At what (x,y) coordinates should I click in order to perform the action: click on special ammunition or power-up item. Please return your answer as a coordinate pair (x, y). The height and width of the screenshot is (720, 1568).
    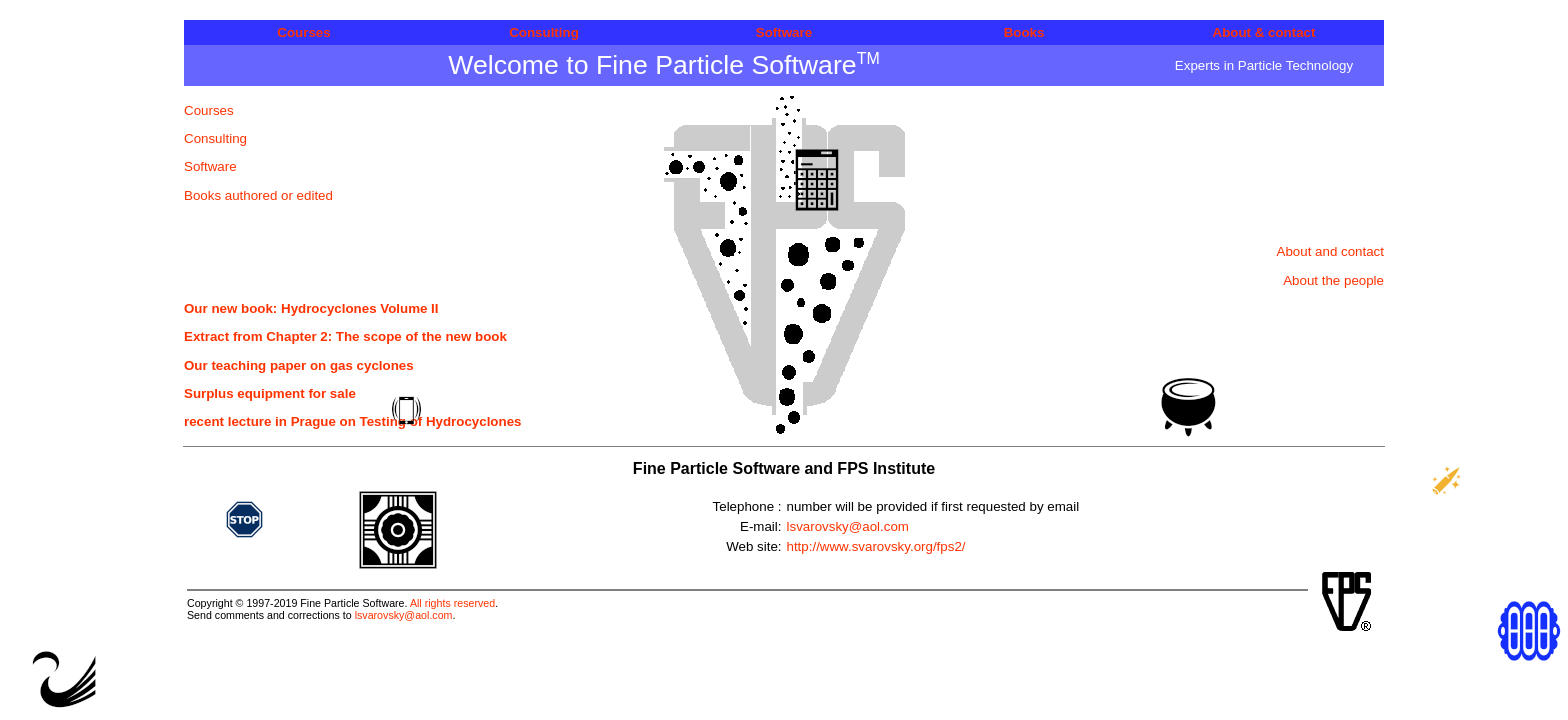
    Looking at the image, I should click on (1446, 481).